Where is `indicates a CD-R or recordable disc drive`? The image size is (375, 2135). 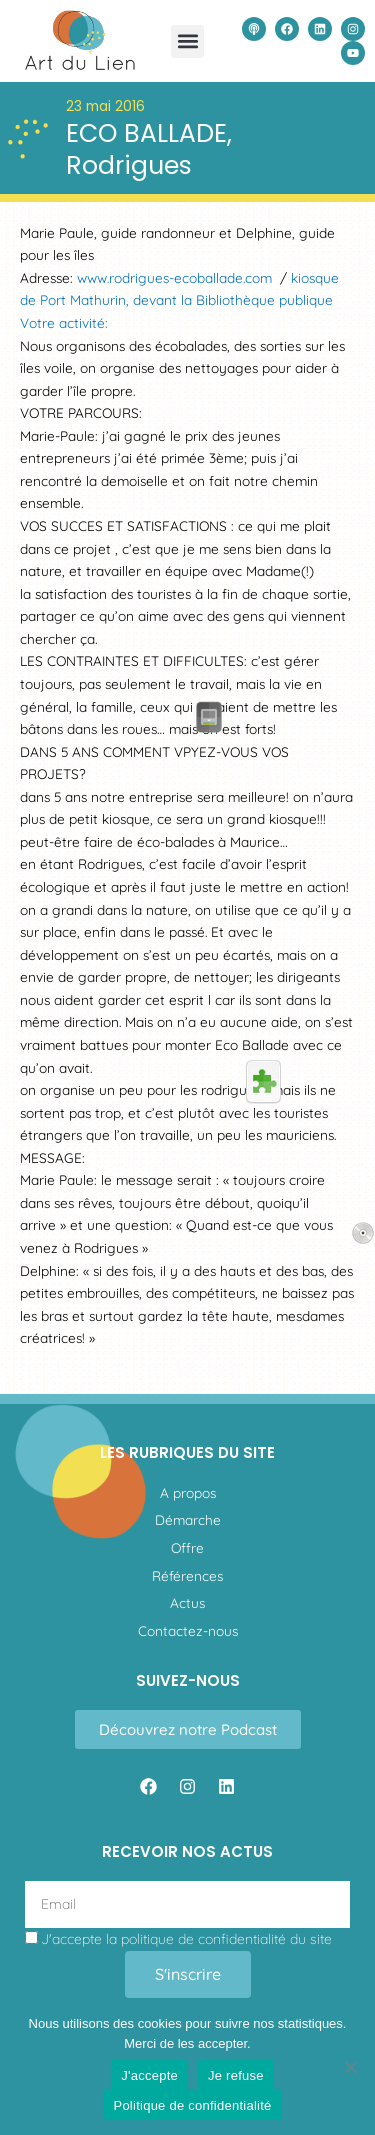
indicates a CD-R or recordable disc drive is located at coordinates (363, 1233).